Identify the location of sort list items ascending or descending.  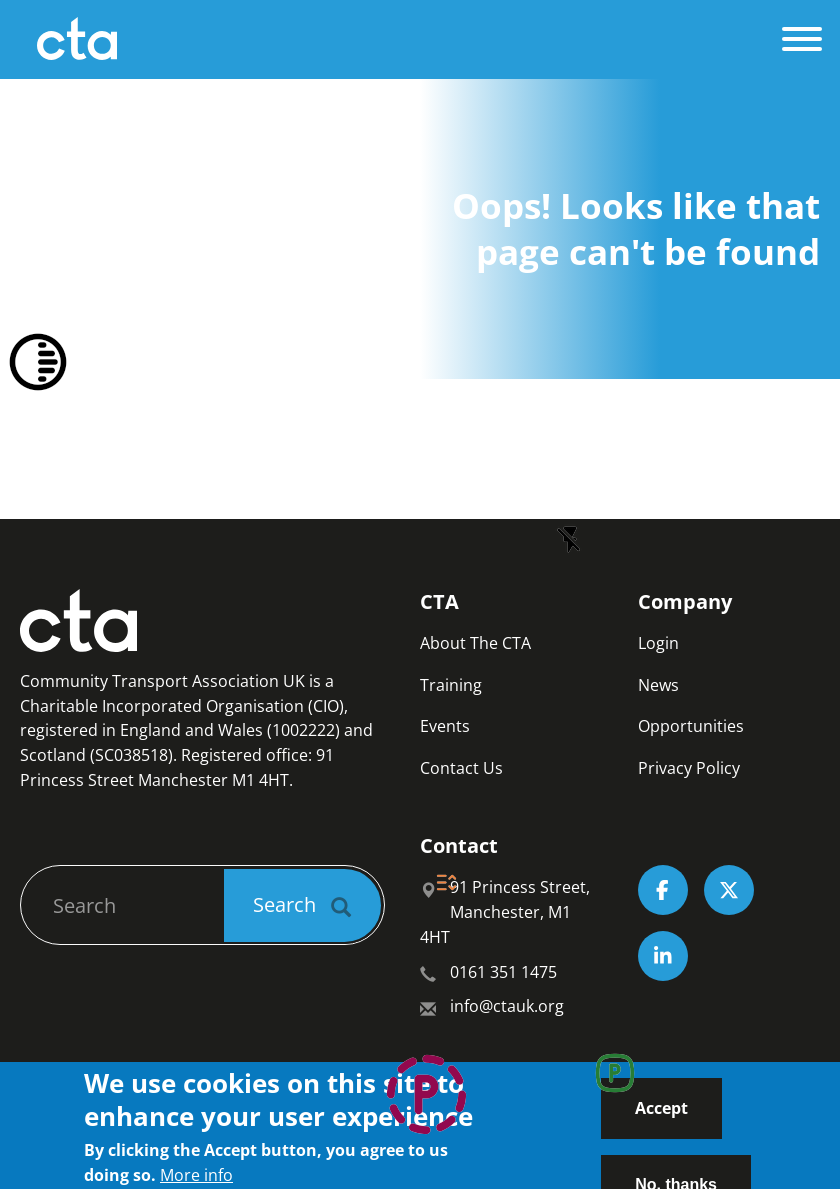
(446, 882).